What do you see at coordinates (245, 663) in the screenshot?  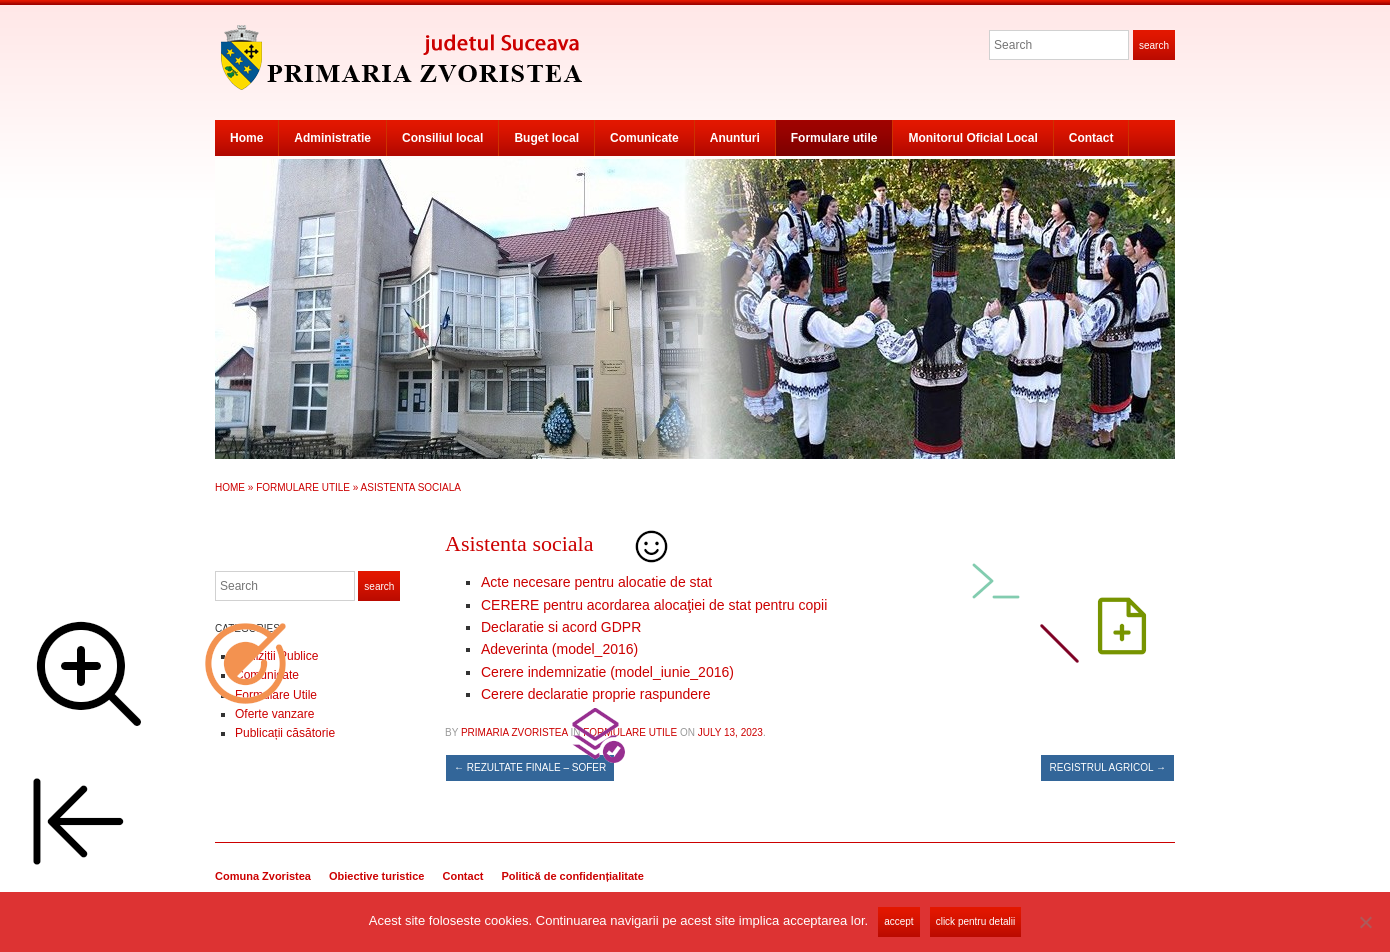 I see `set a goal or target` at bounding box center [245, 663].